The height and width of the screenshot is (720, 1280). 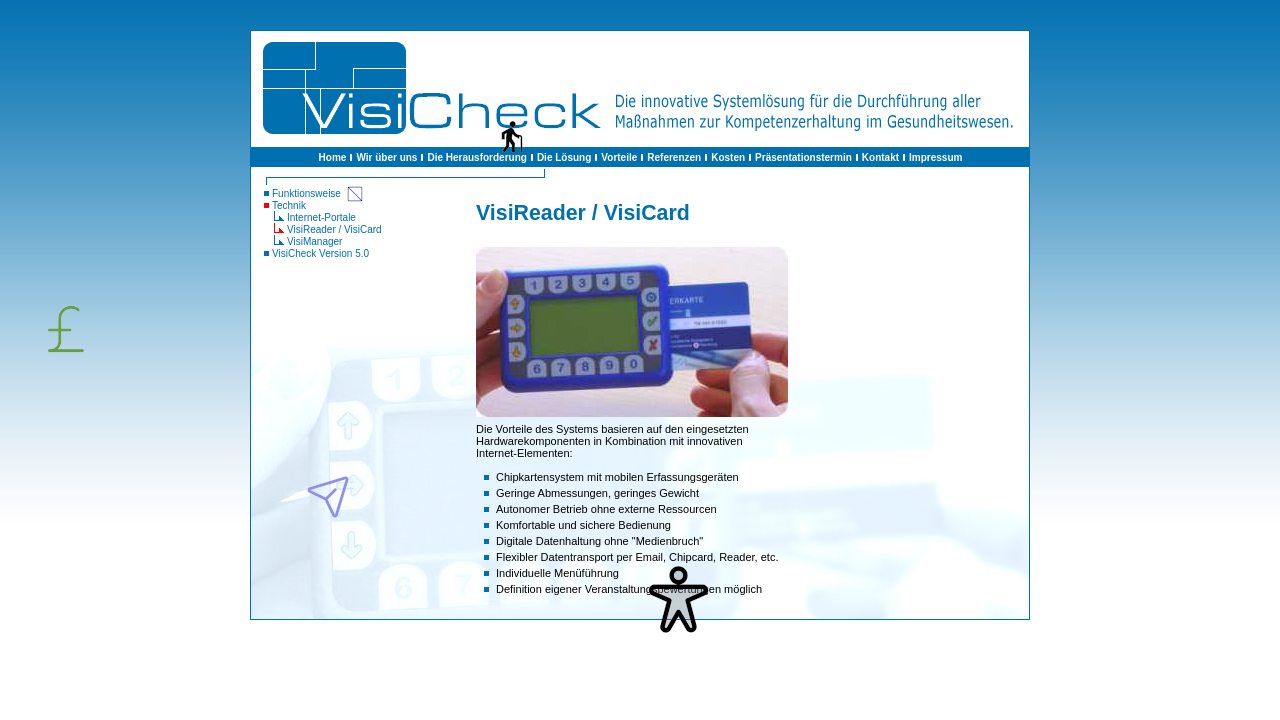 What do you see at coordinates (355, 194) in the screenshot?
I see `placeholder for missing or unloaded image content` at bounding box center [355, 194].